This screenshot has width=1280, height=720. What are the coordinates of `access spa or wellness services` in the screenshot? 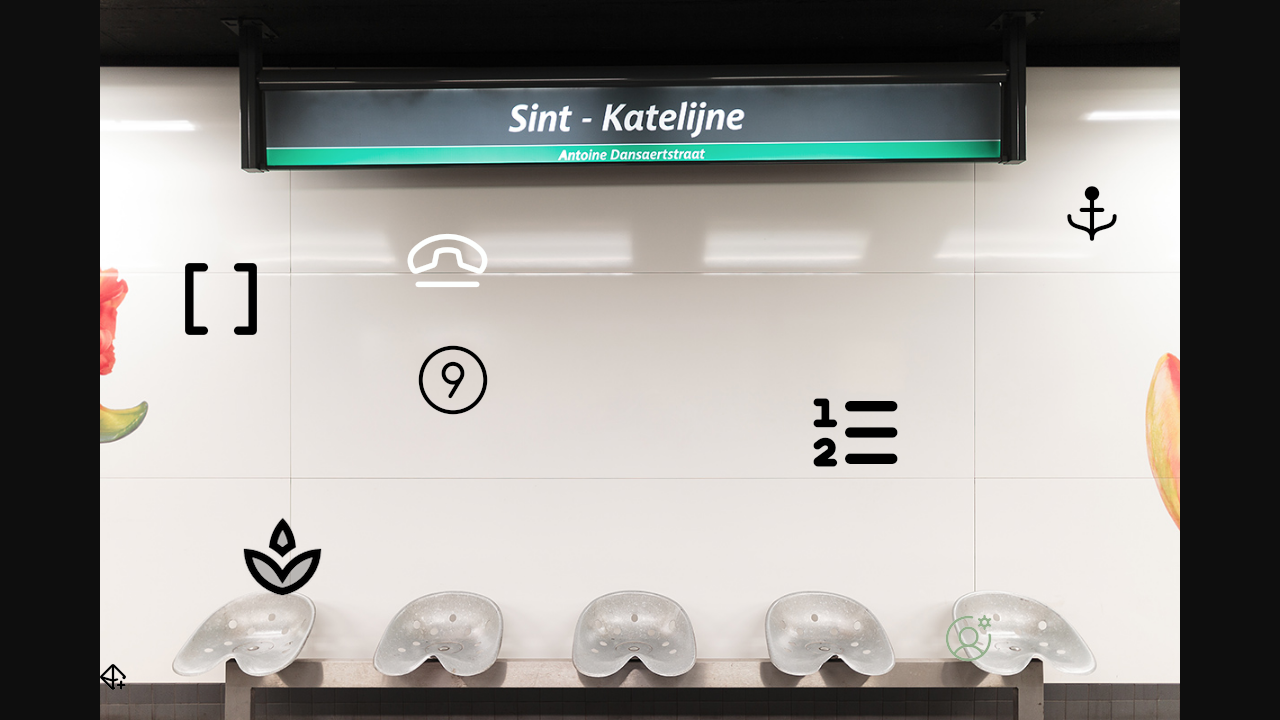 It's located at (282, 556).